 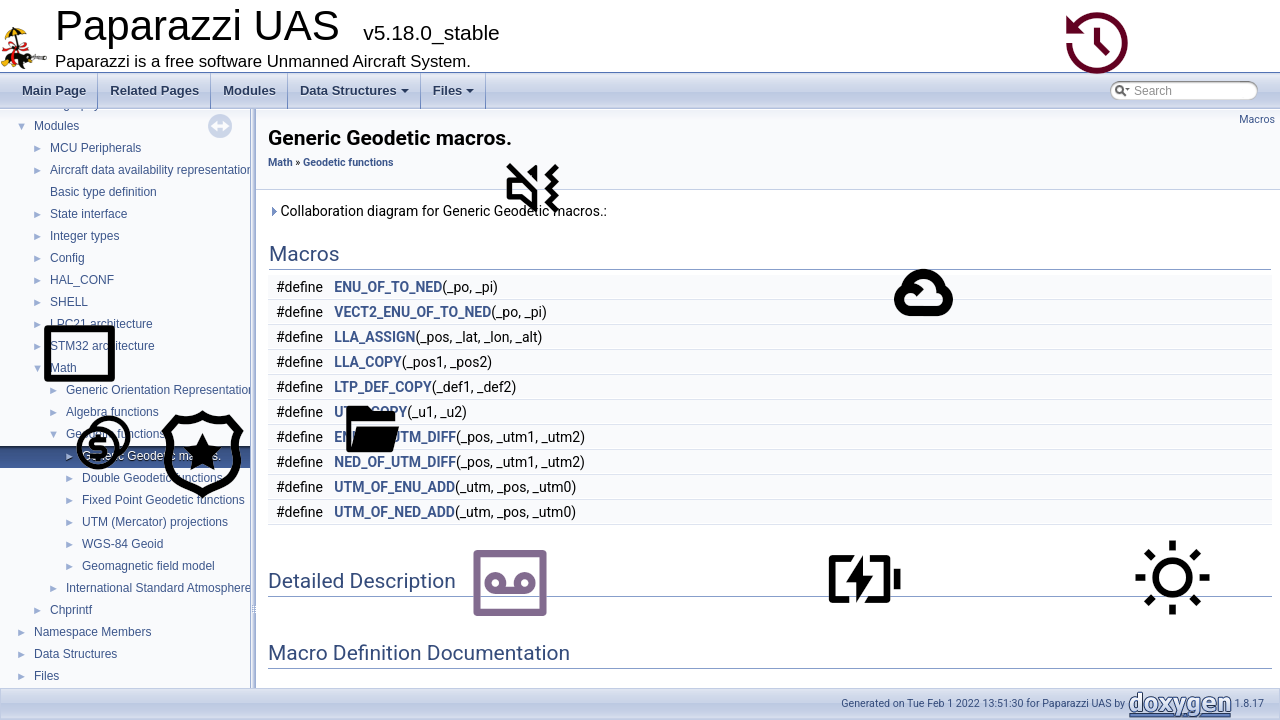 What do you see at coordinates (1097, 43) in the screenshot?
I see `view recent activity or history` at bounding box center [1097, 43].